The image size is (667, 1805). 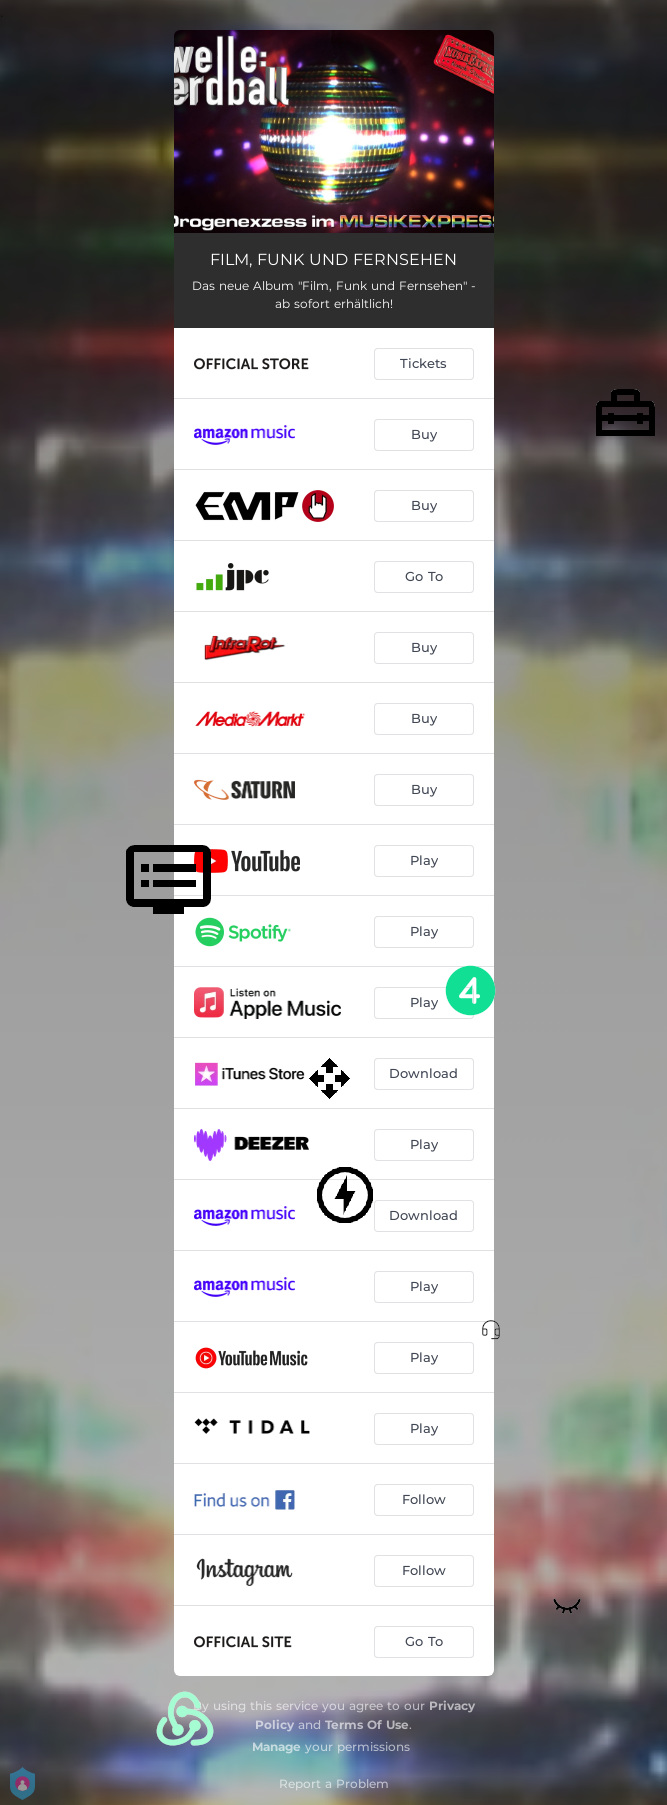 I want to click on access DVR or recorded content, so click(x=168, y=879).